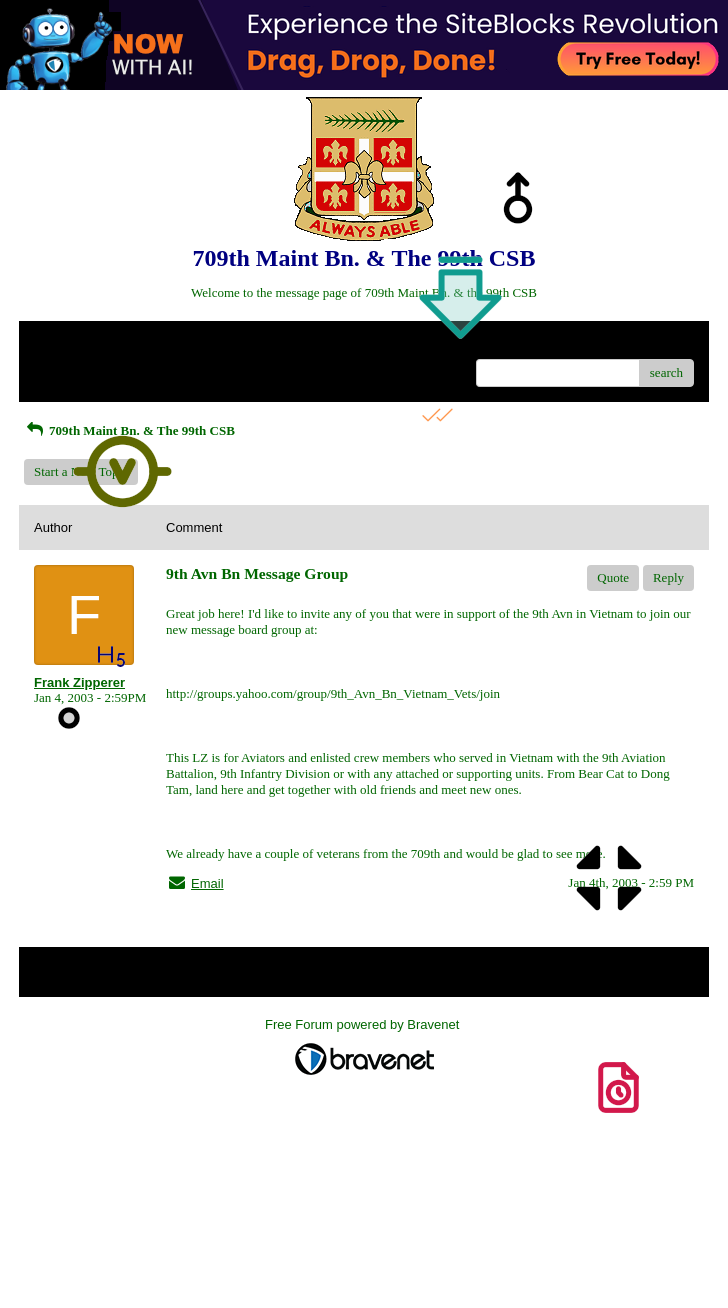  What do you see at coordinates (460, 294) in the screenshot?
I see `download file or content` at bounding box center [460, 294].